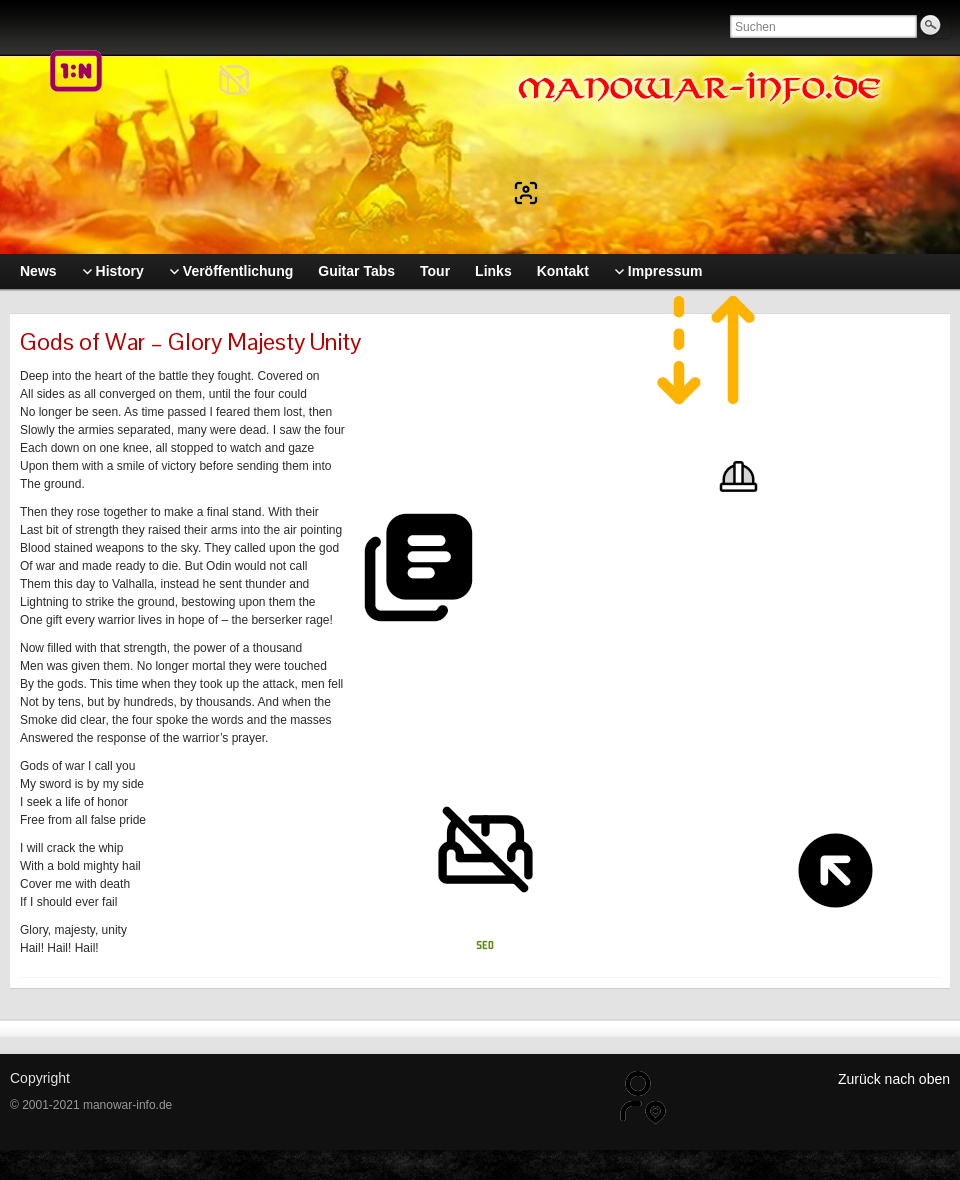  What do you see at coordinates (835, 870) in the screenshot?
I see `navigate back to previous screen` at bounding box center [835, 870].